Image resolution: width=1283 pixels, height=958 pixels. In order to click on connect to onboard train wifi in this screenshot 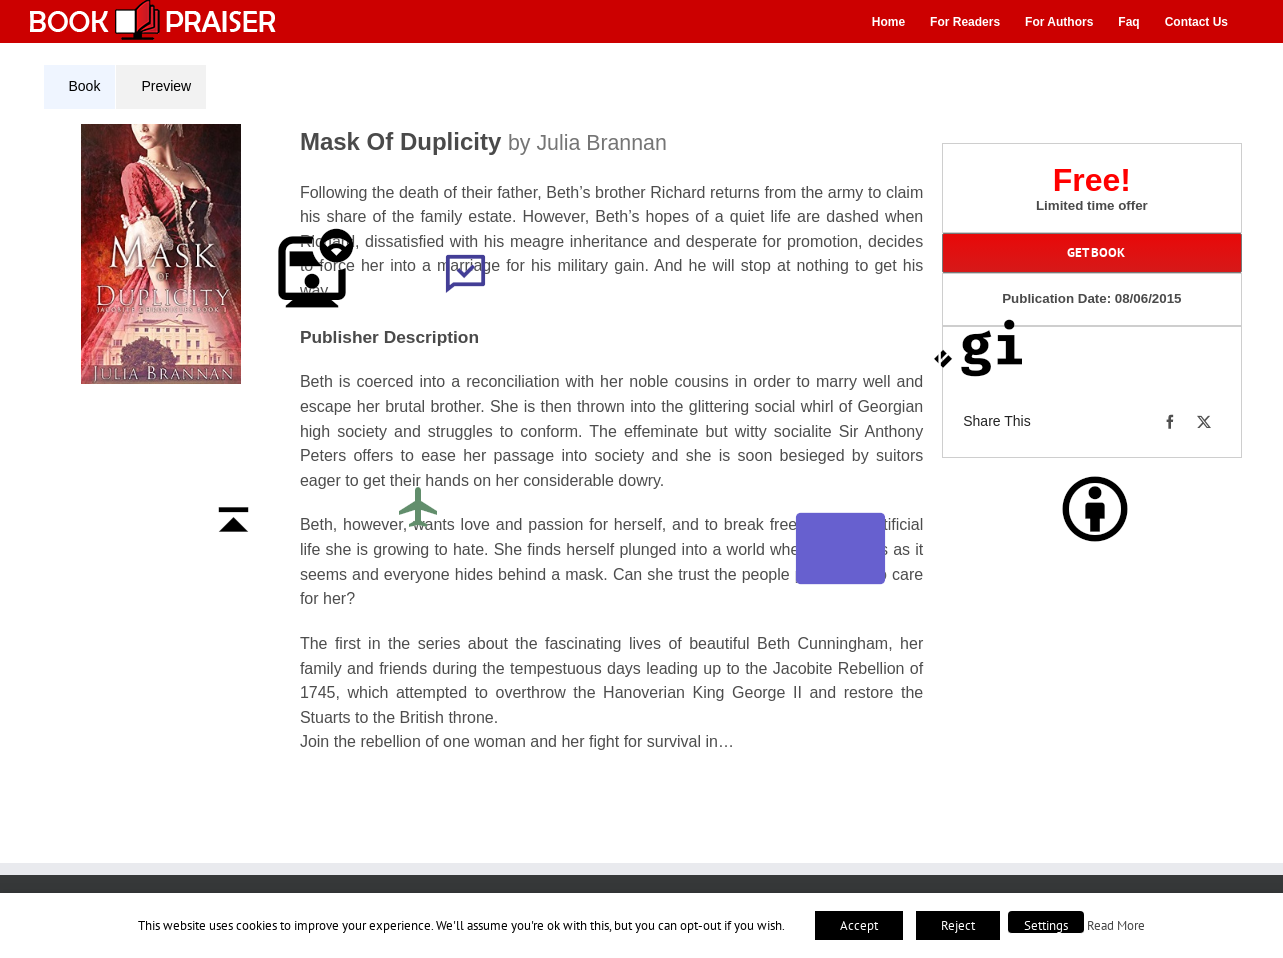, I will do `click(312, 270)`.